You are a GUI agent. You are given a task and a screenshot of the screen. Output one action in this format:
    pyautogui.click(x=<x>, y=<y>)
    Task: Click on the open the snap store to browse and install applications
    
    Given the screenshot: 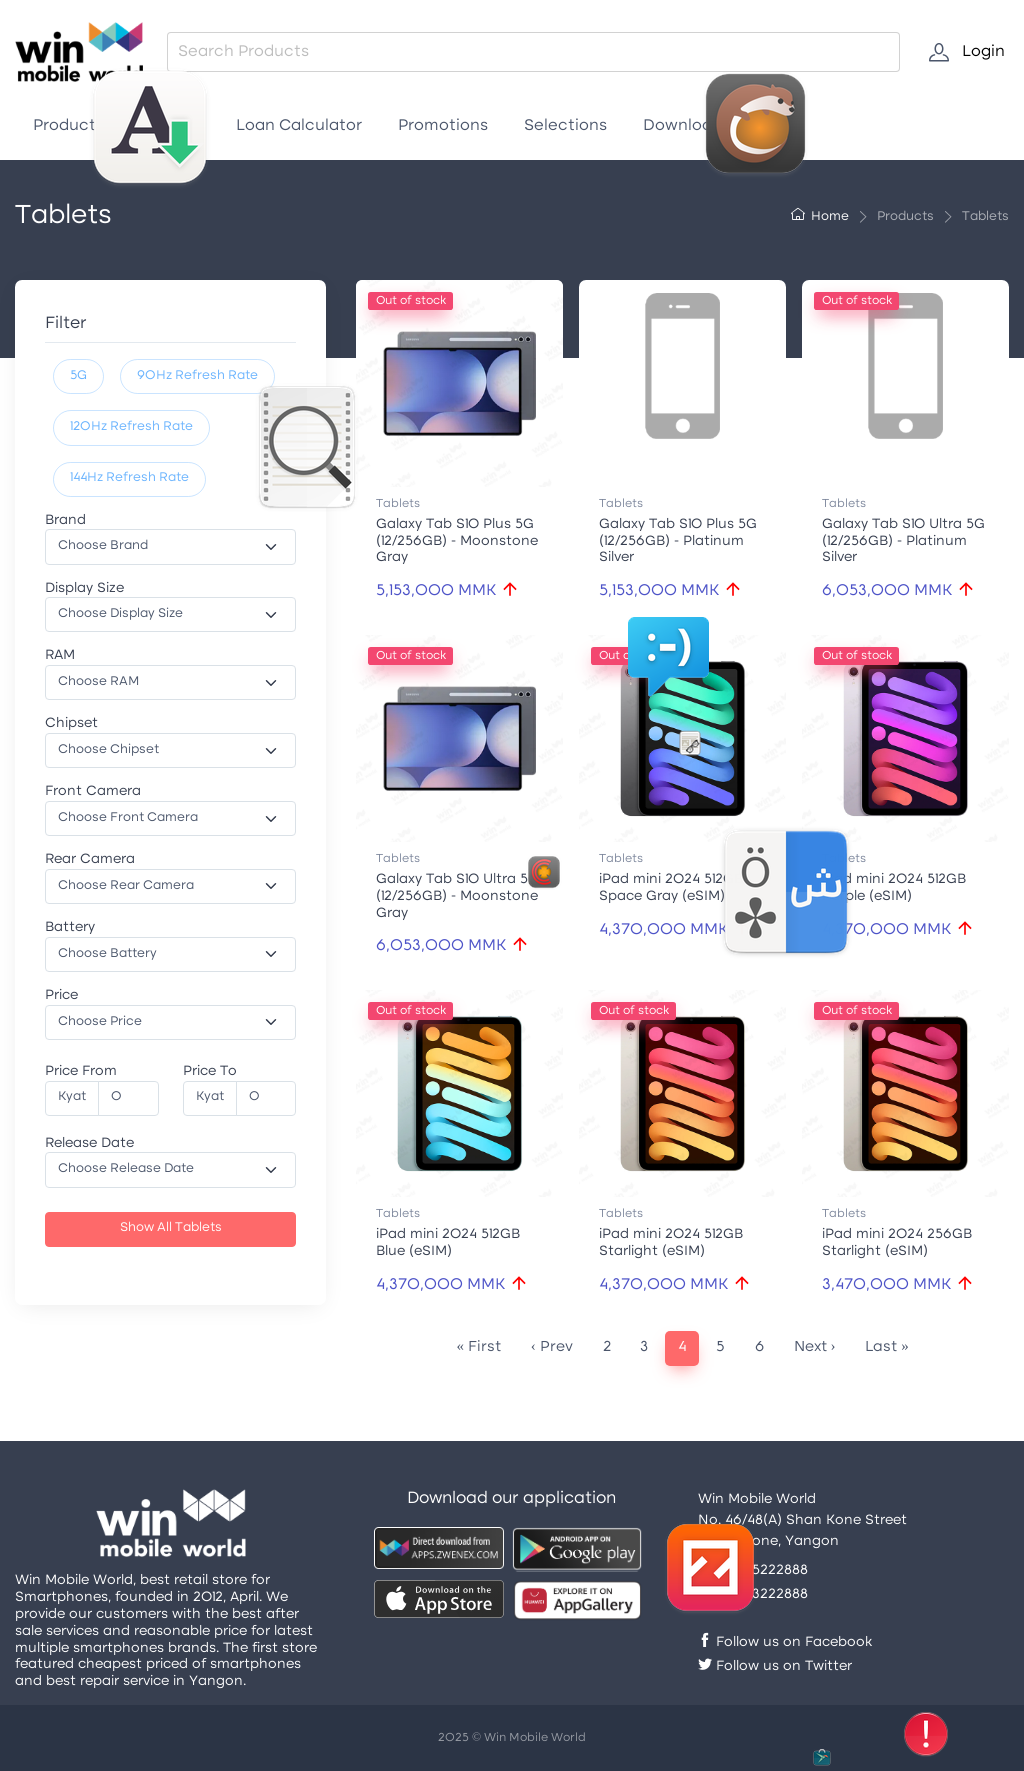 What is the action you would take?
    pyautogui.click(x=822, y=1758)
    